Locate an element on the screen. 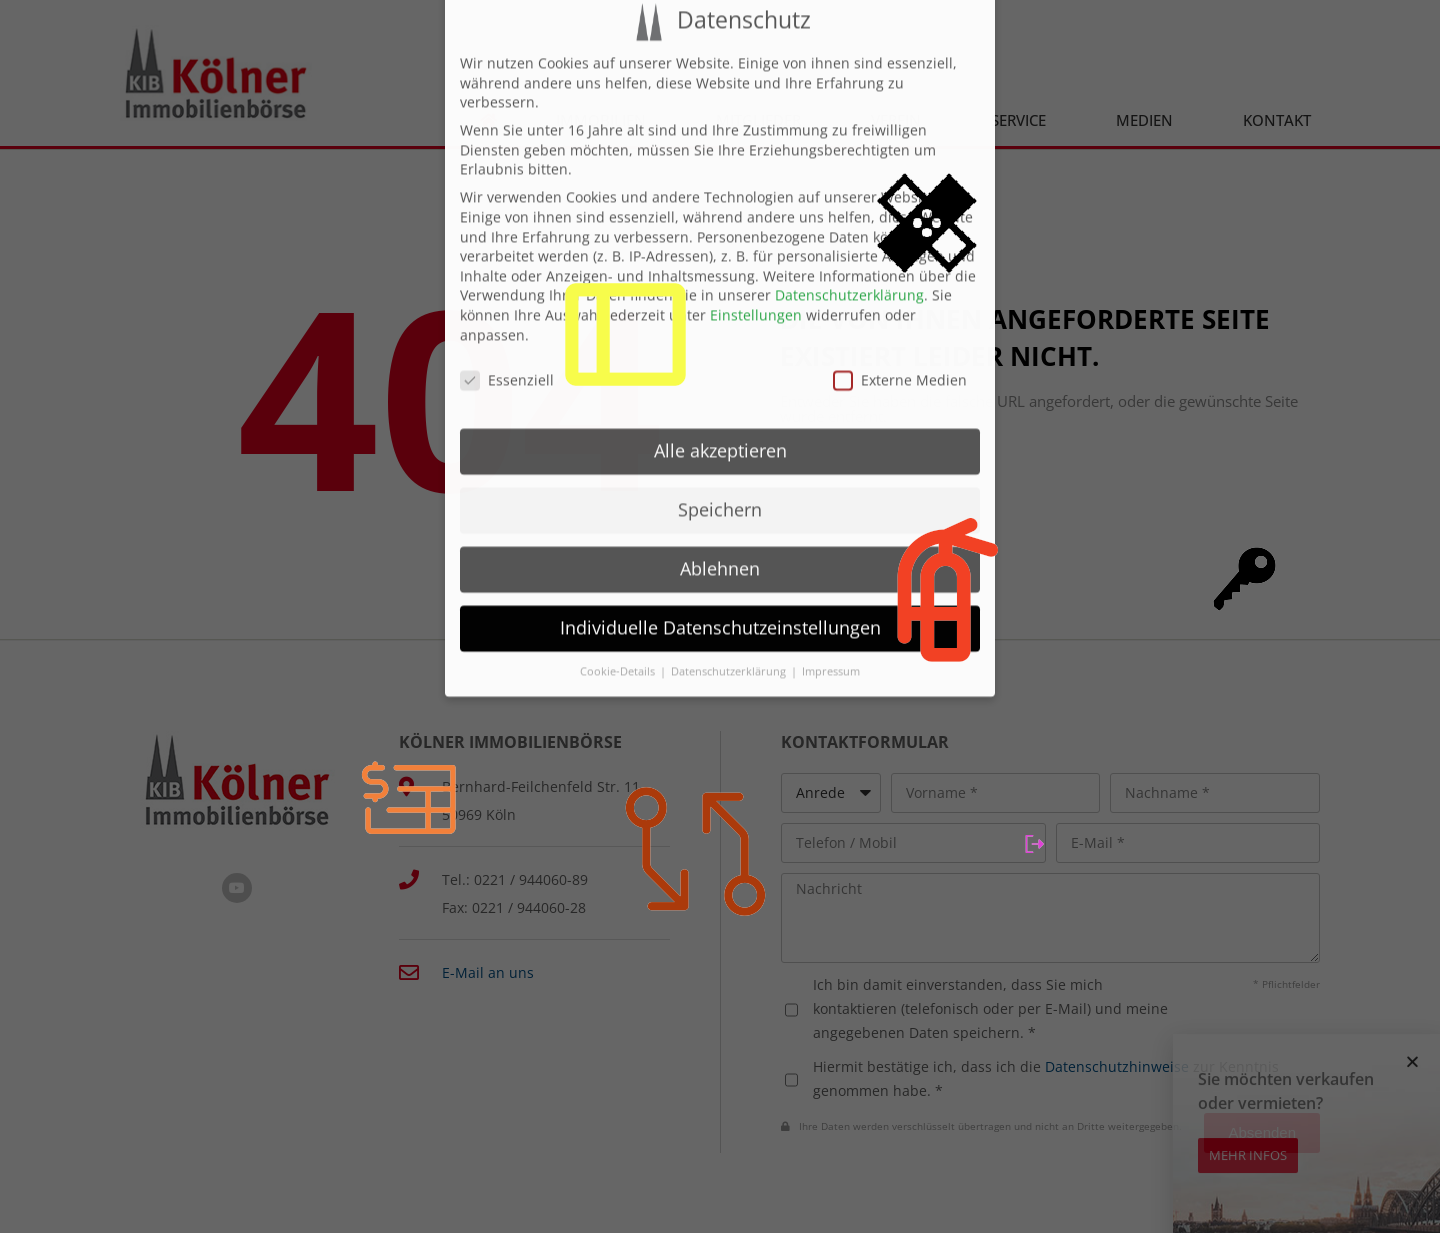  empty placeholder icon for spacing or alignment is located at coordinates (191, 812).